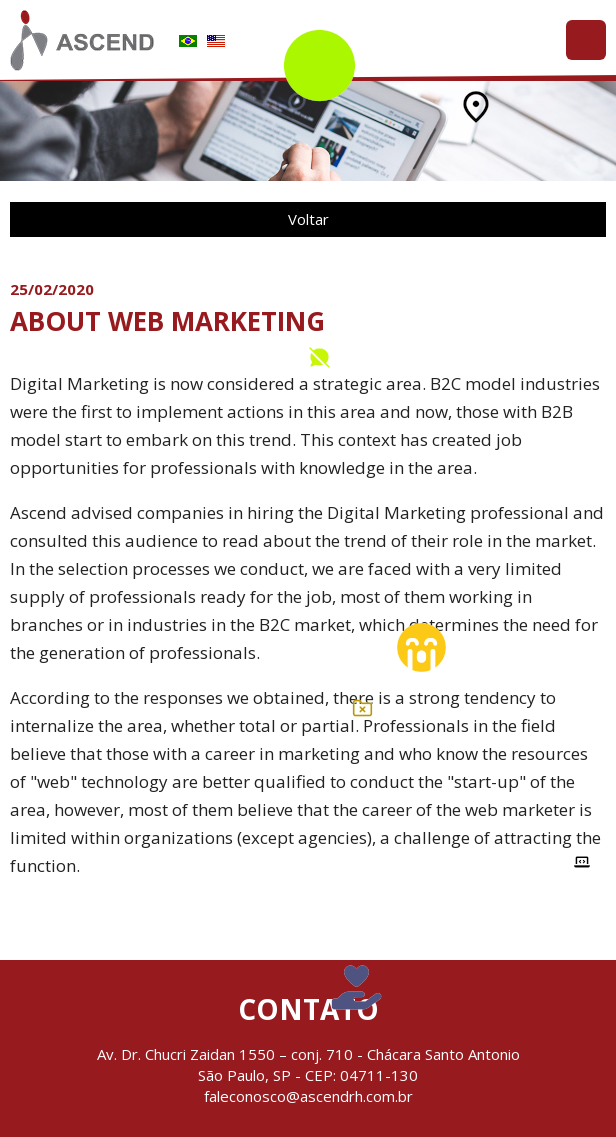 Image resolution: width=616 pixels, height=1137 pixels. What do you see at coordinates (319, 65) in the screenshot?
I see `indicates an unread notification or new item` at bounding box center [319, 65].